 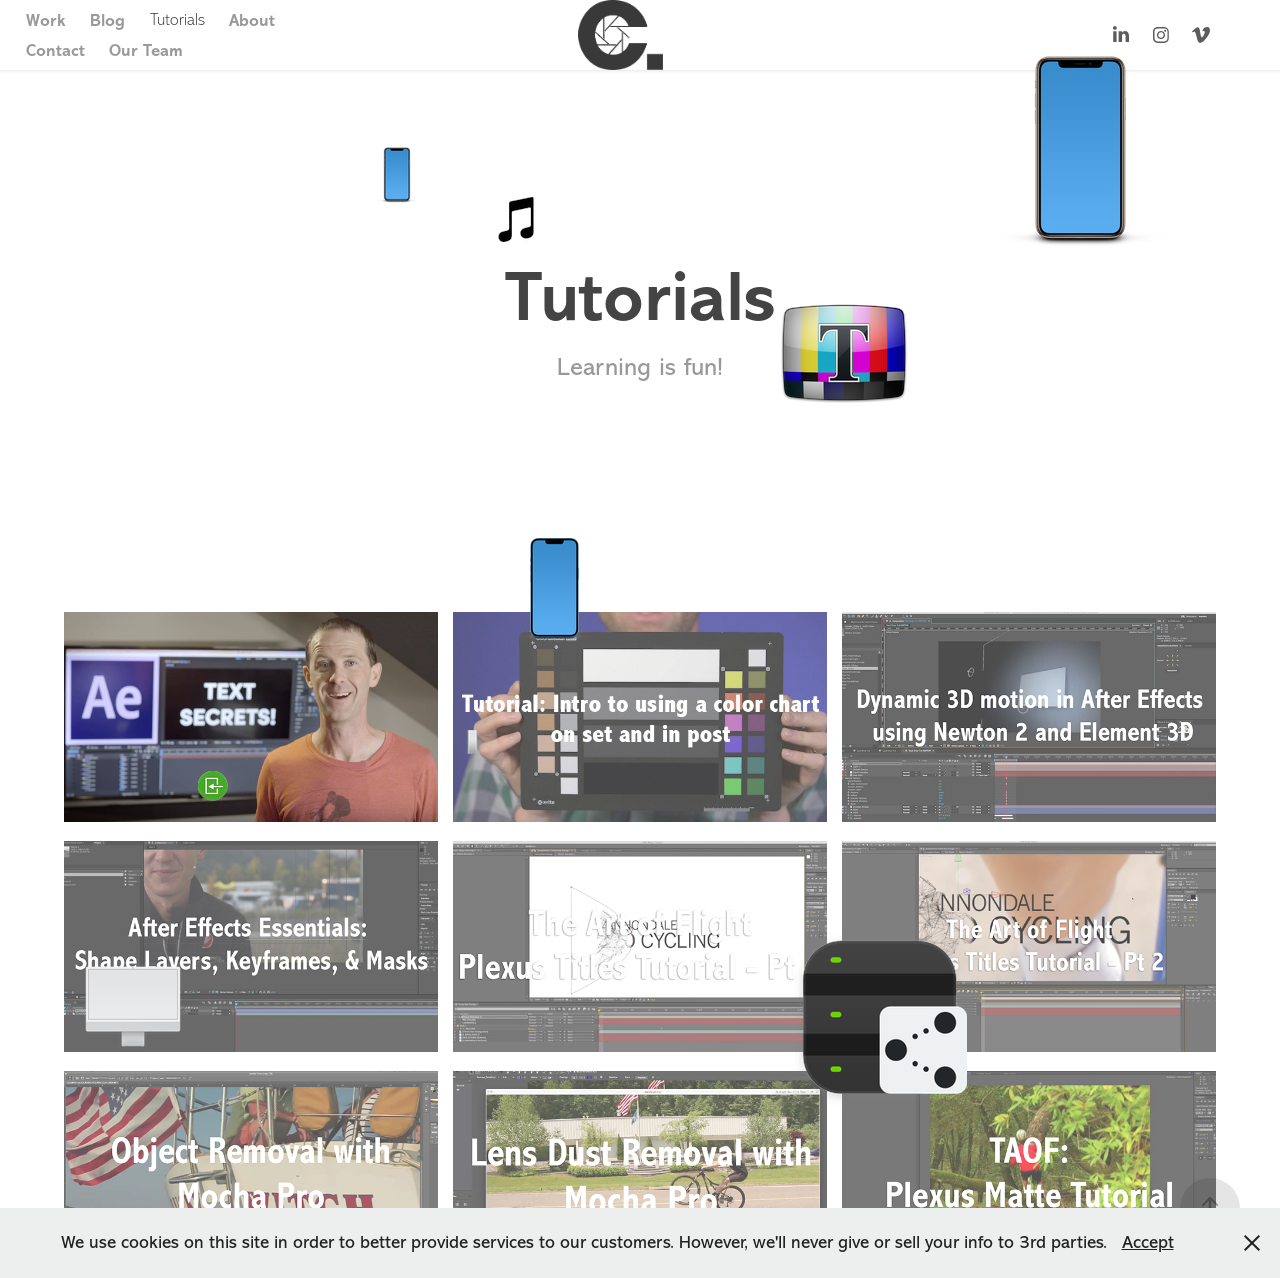 What do you see at coordinates (397, 175) in the screenshot?
I see `iPhone XS device icon` at bounding box center [397, 175].